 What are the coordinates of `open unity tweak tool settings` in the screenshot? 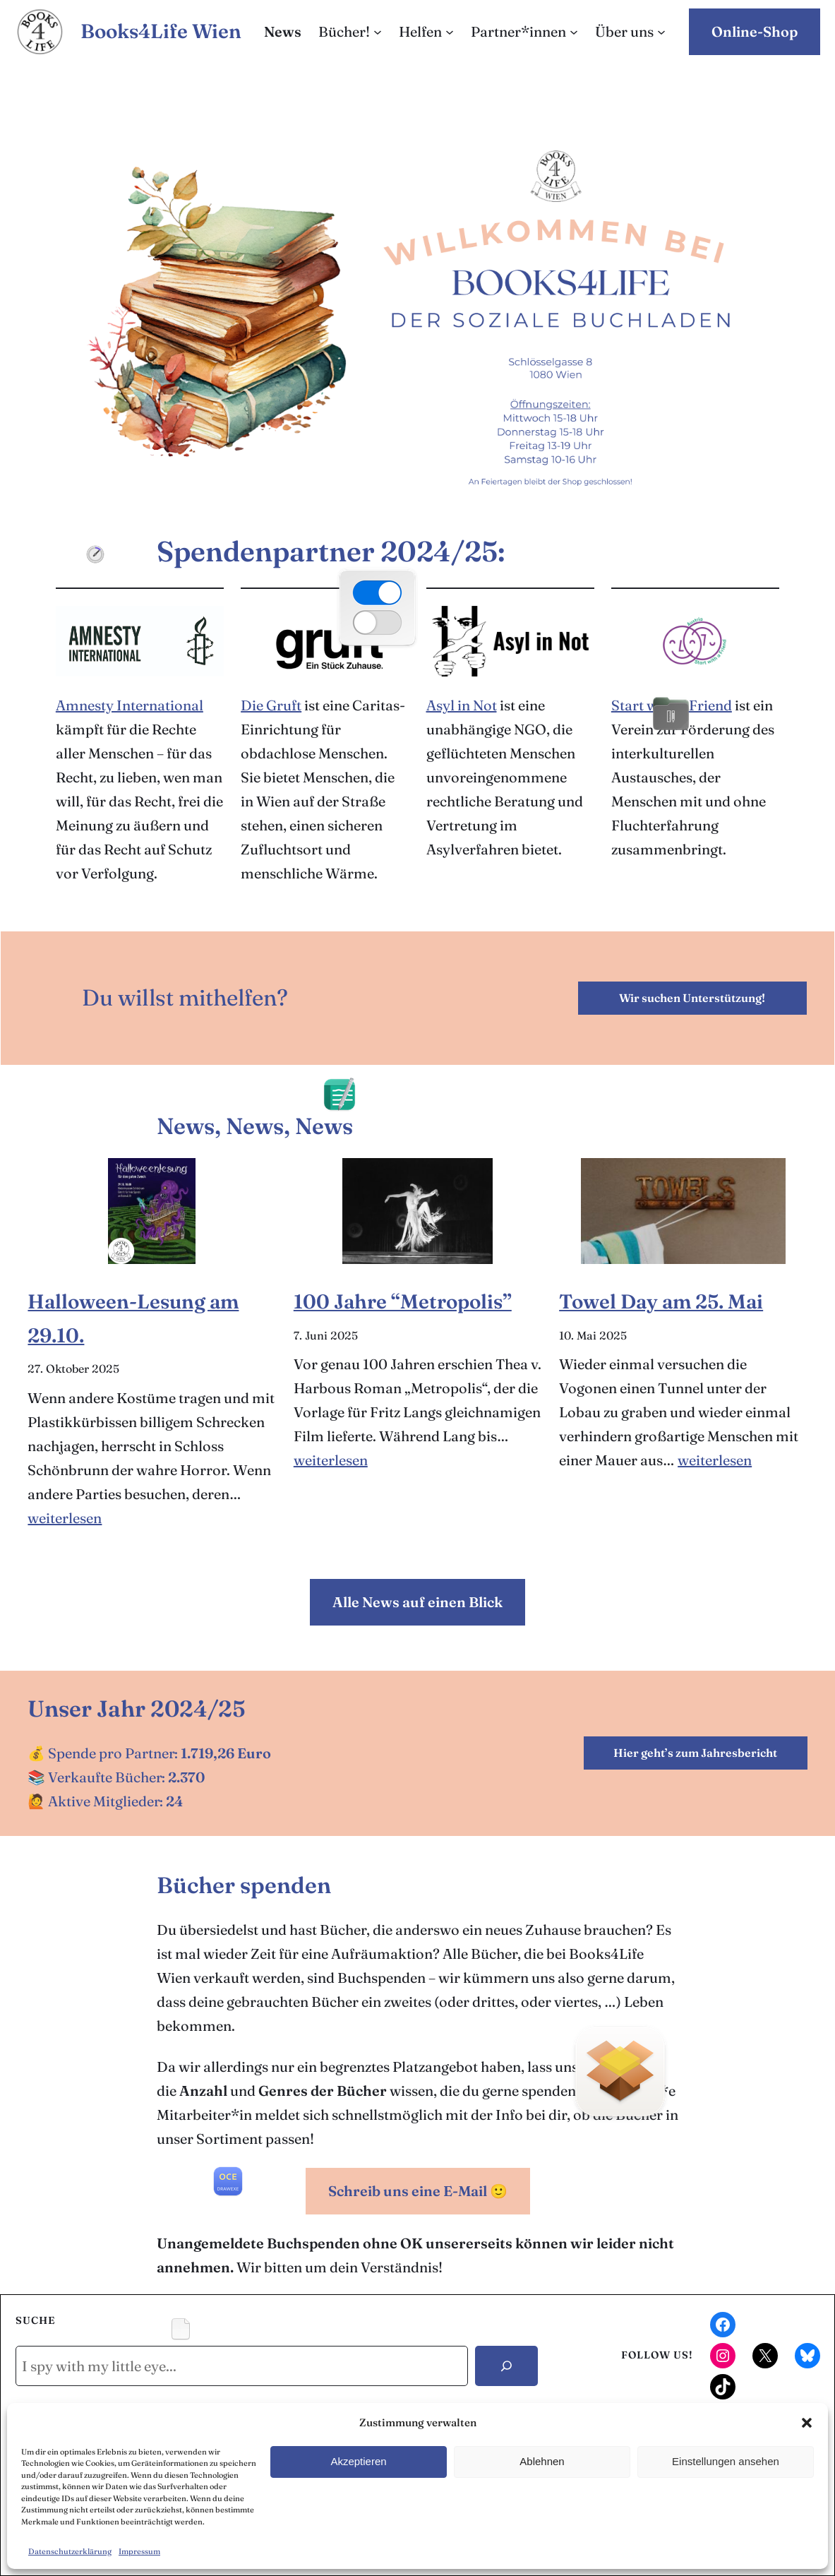 It's located at (377, 607).